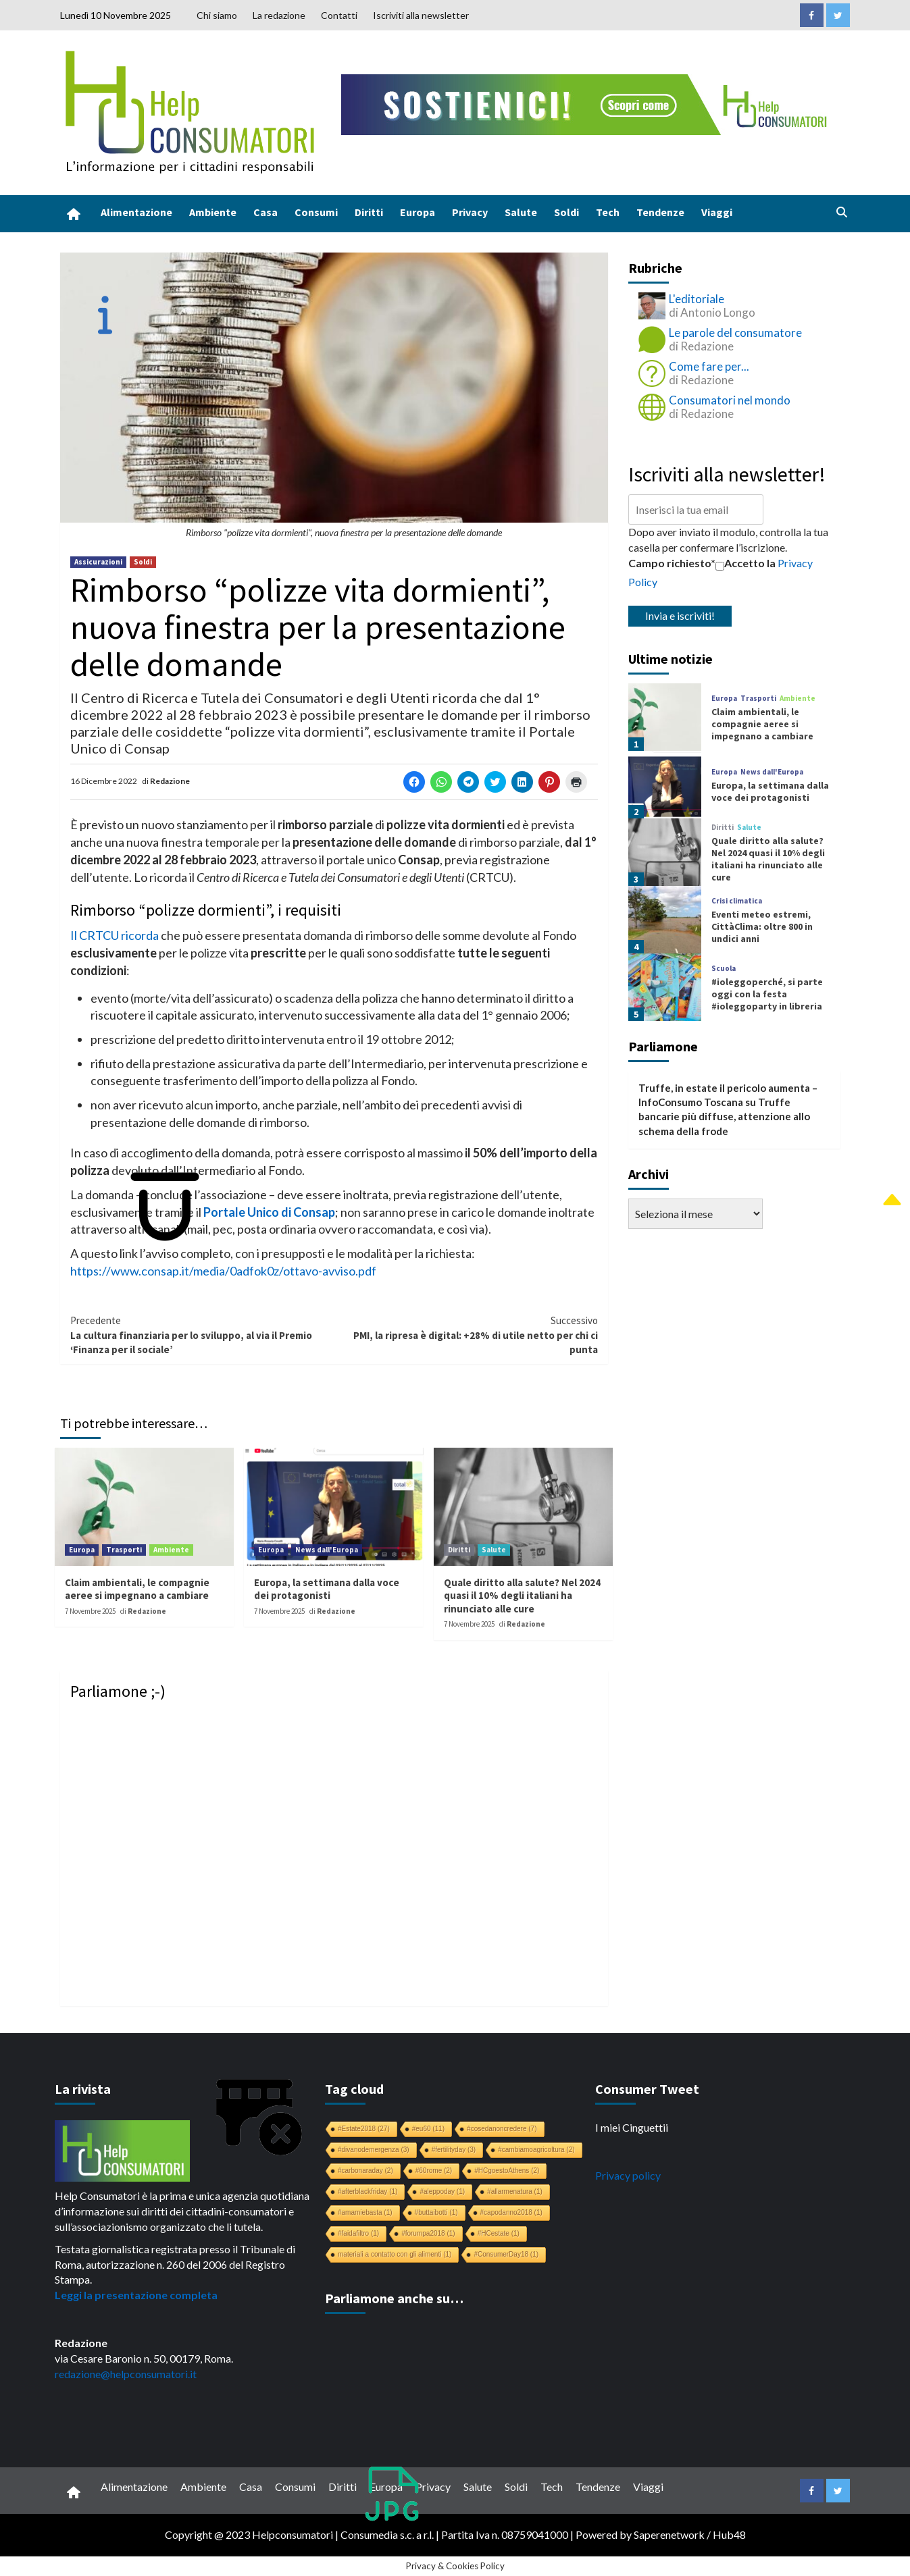  I want to click on view more information about this item, so click(105, 315).